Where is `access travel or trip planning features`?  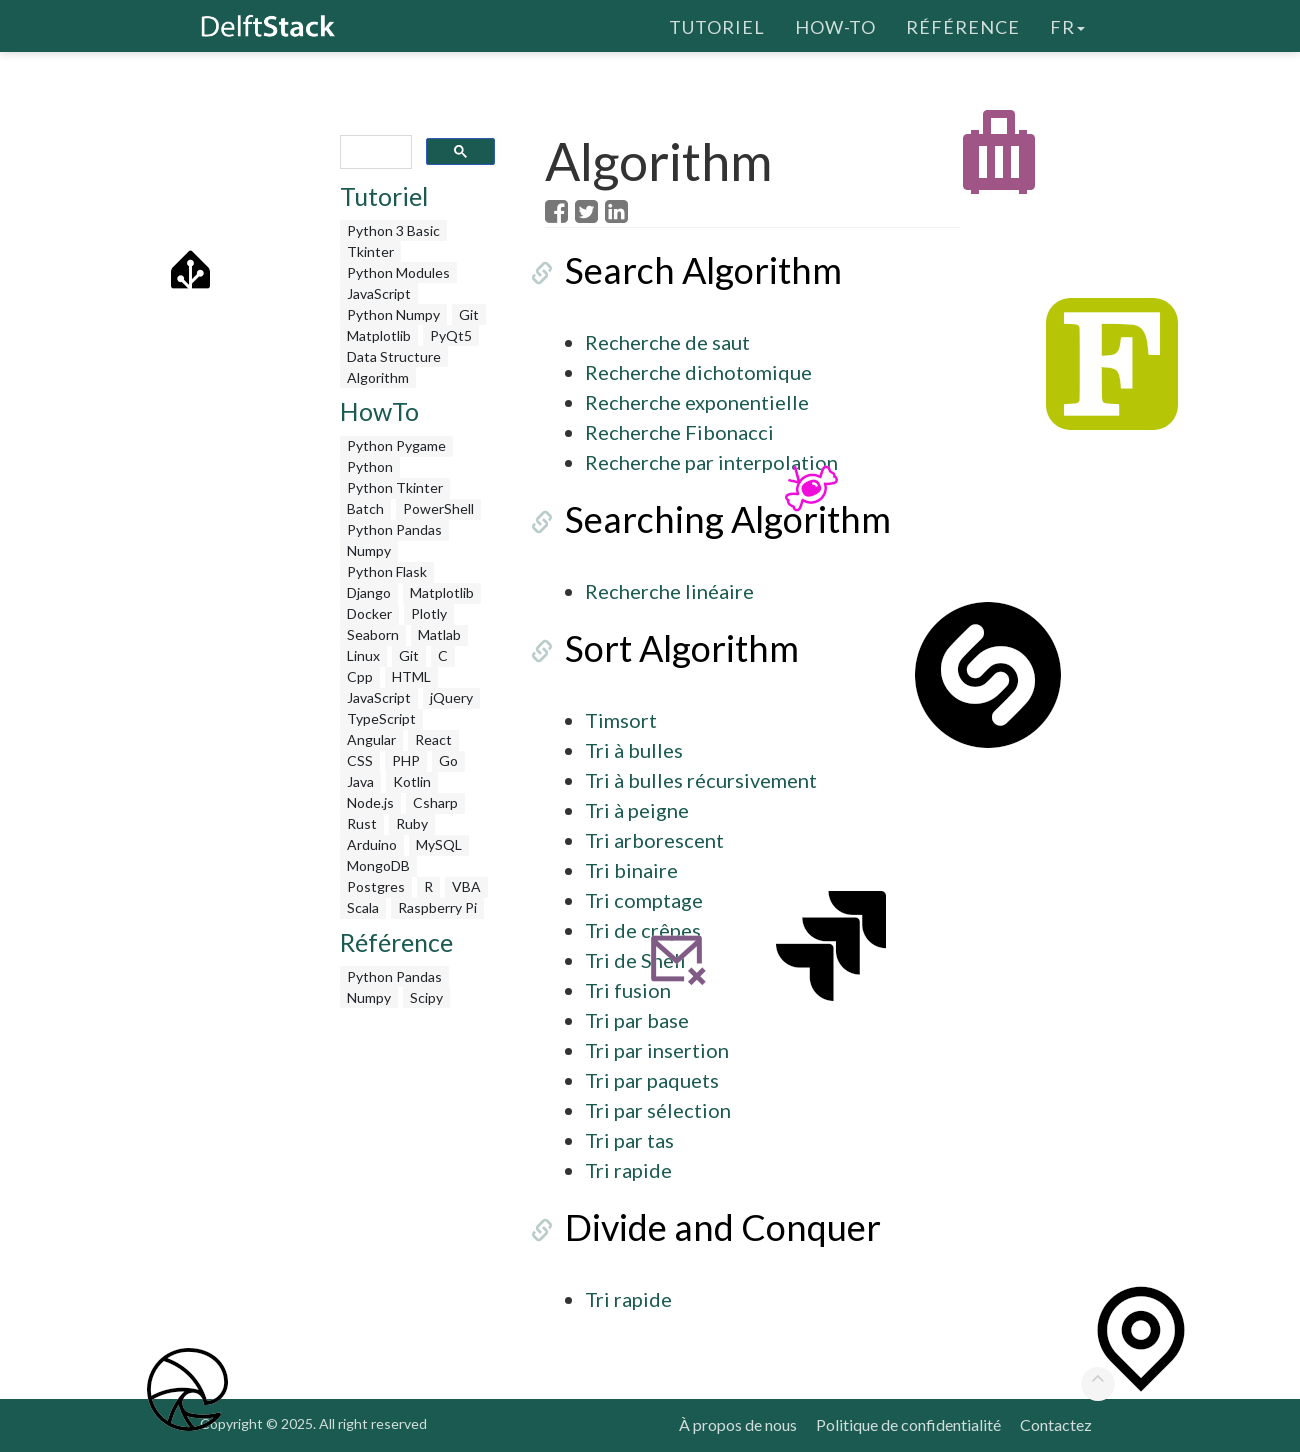 access travel or trip planning features is located at coordinates (999, 154).